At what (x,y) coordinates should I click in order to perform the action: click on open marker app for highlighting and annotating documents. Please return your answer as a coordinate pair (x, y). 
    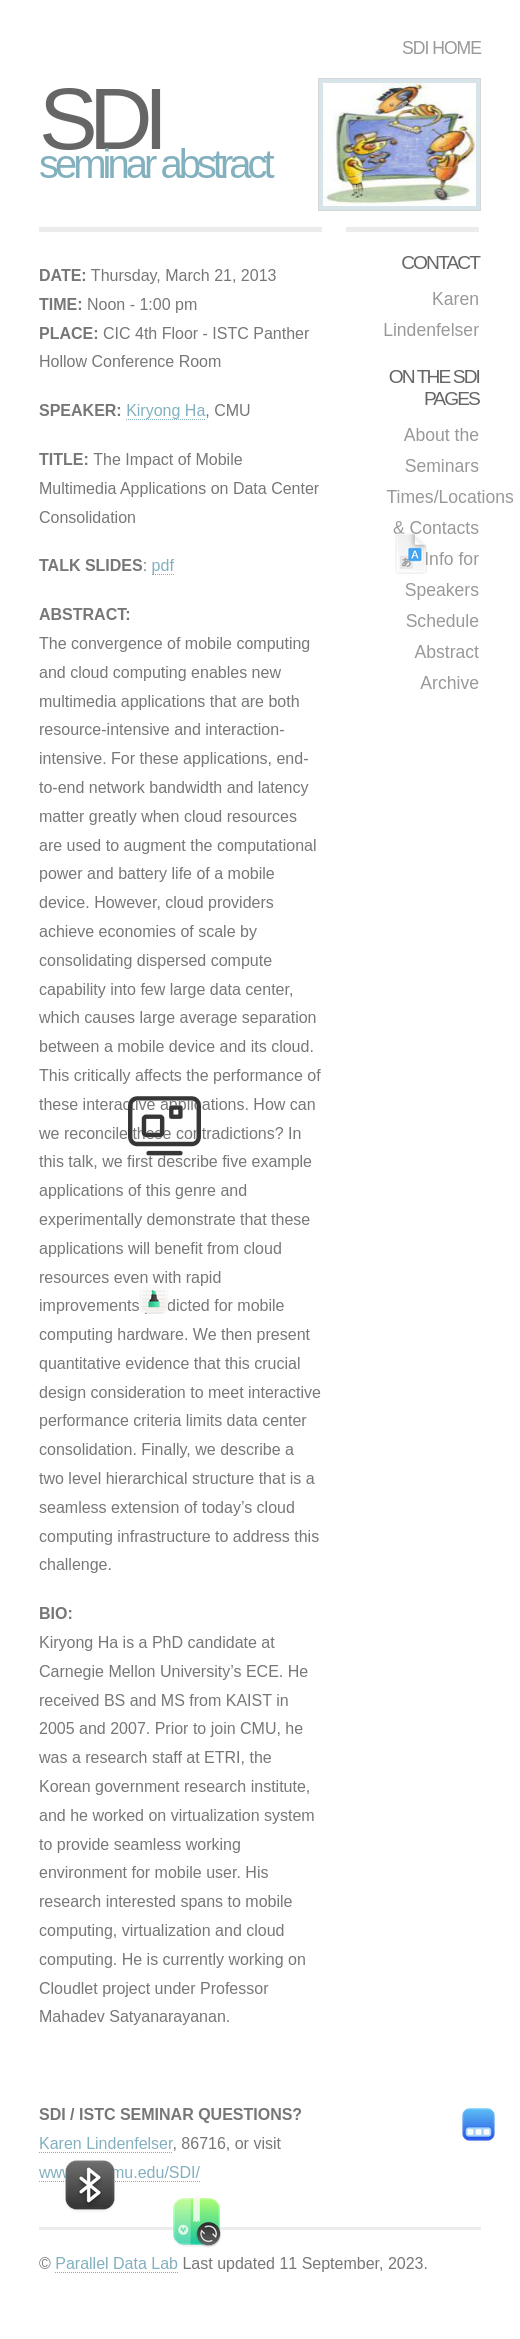
    Looking at the image, I should click on (154, 1299).